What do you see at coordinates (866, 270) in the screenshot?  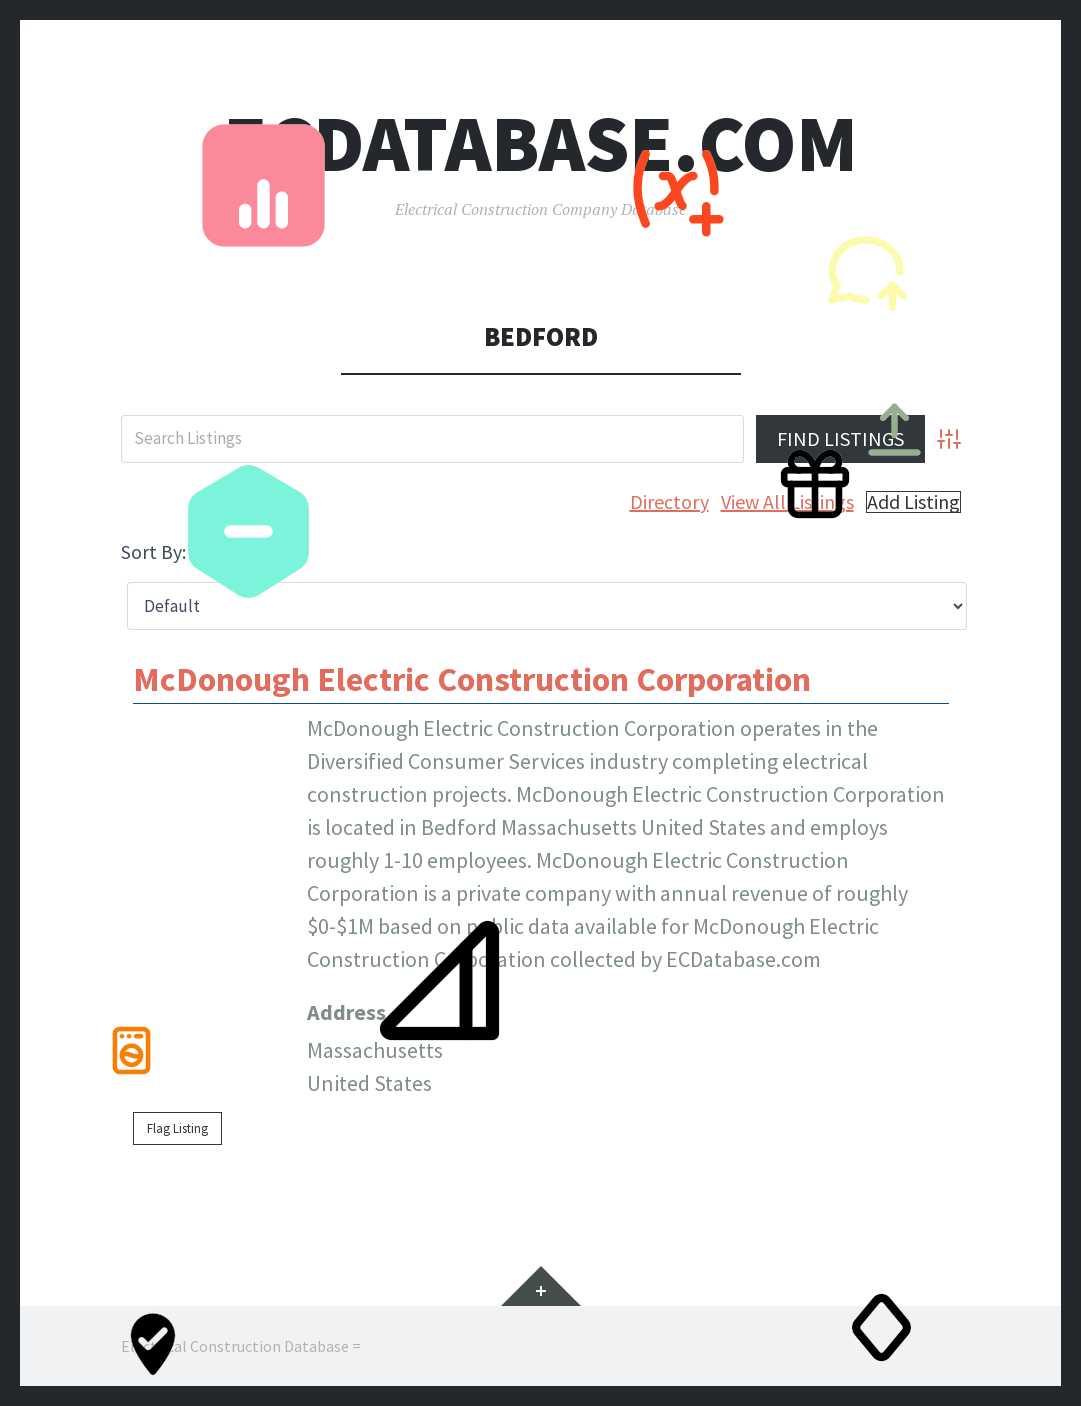 I see `send a message` at bounding box center [866, 270].